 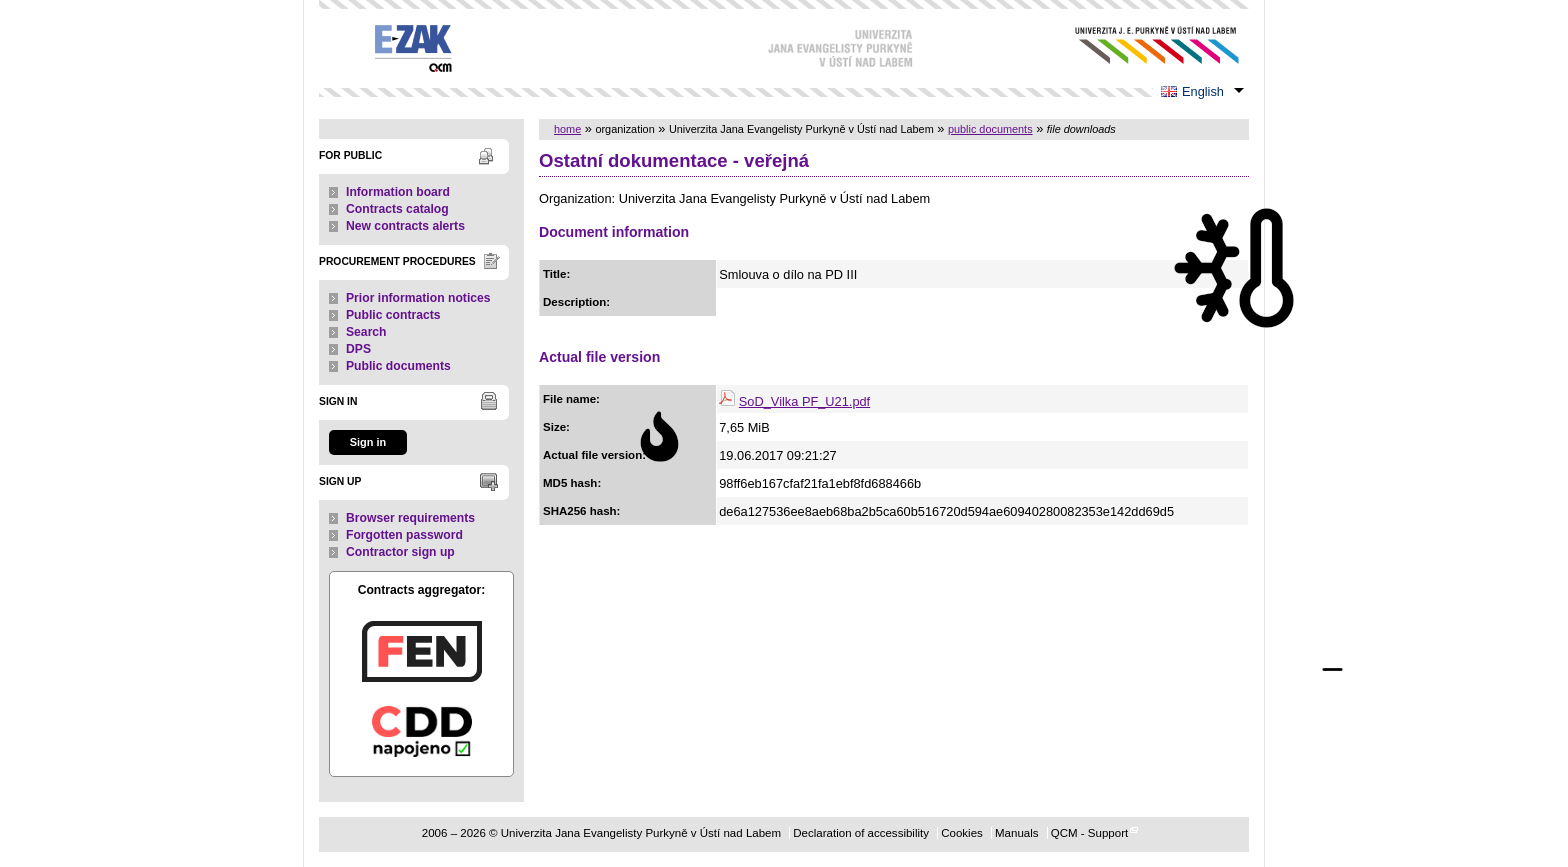 What do you see at coordinates (1234, 268) in the screenshot?
I see `indicates cold temperature or freezing conditions` at bounding box center [1234, 268].